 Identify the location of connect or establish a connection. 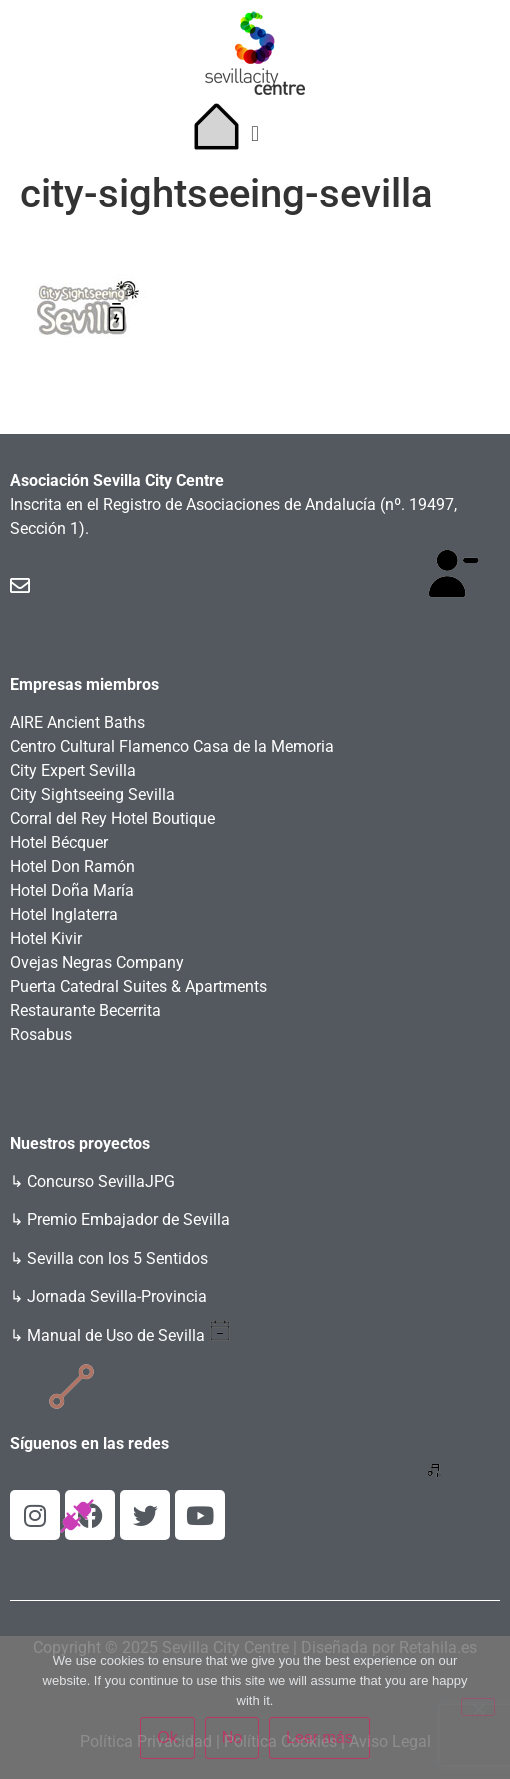
(77, 1516).